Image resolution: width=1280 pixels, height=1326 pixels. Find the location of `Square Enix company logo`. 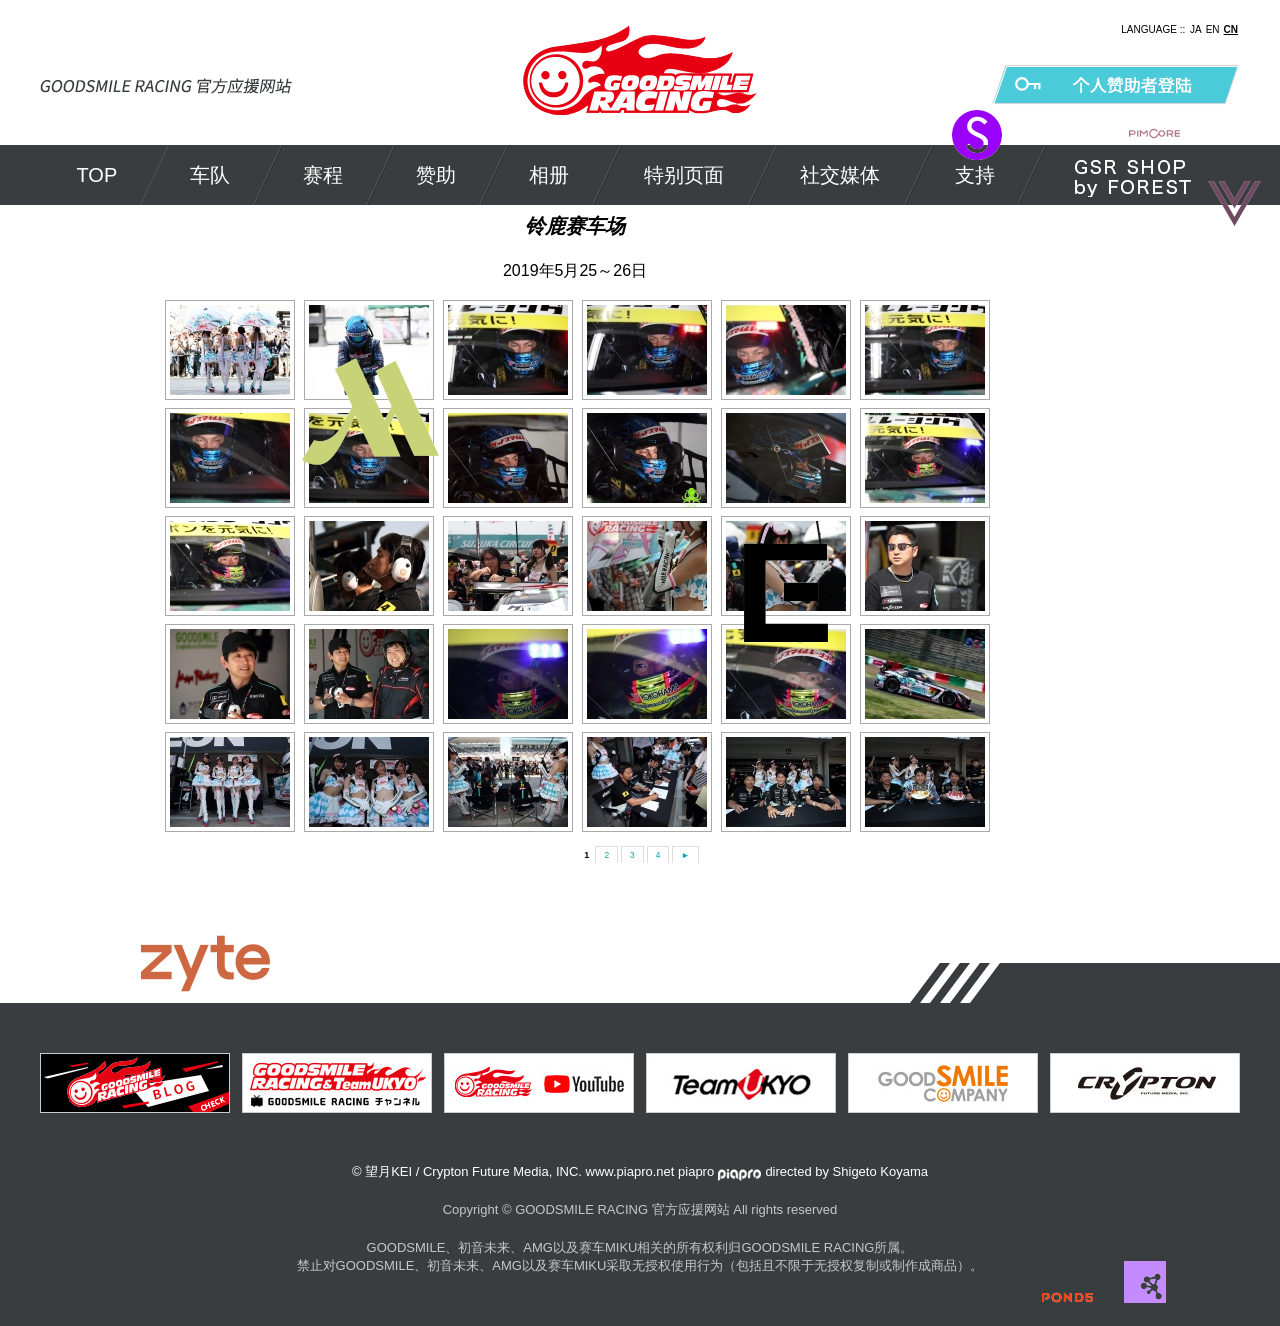

Square Enix company logo is located at coordinates (786, 593).